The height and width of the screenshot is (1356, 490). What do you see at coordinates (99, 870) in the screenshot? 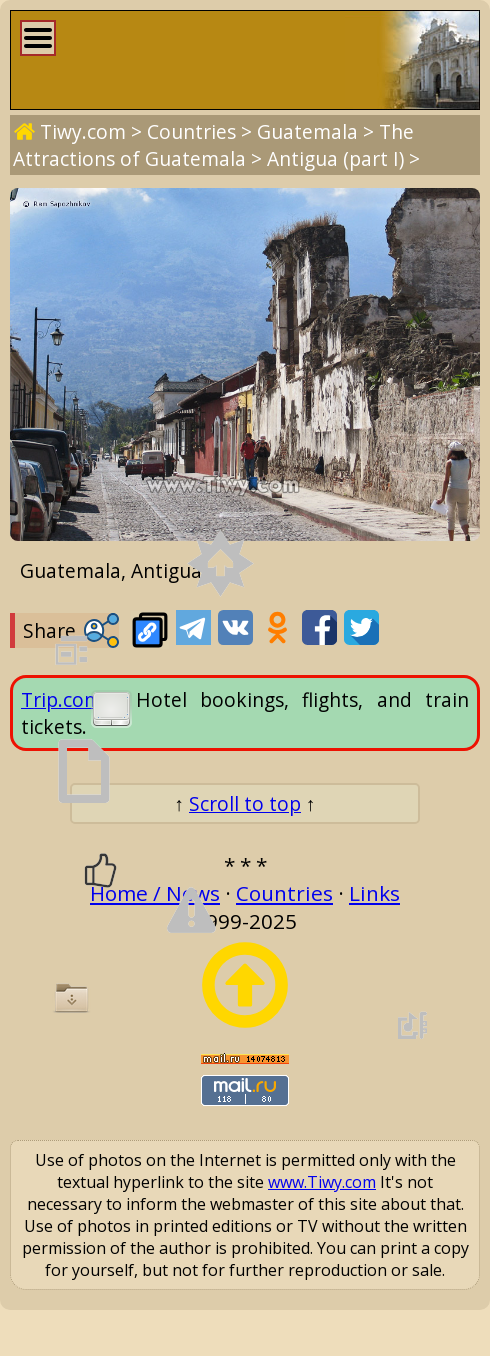
I see `access body and hand gesture emojis` at bounding box center [99, 870].